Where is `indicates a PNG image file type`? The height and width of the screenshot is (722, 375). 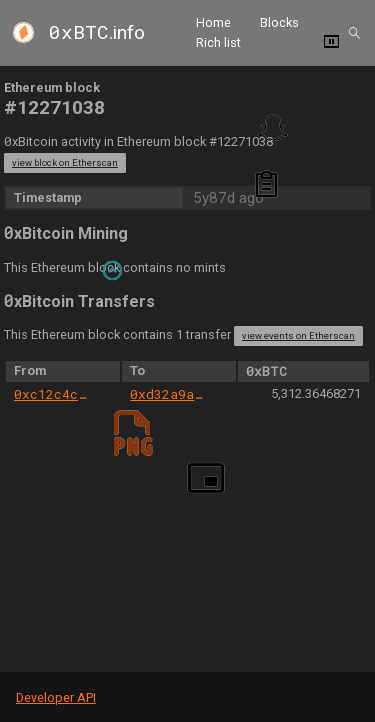
indicates a PNG image file type is located at coordinates (132, 433).